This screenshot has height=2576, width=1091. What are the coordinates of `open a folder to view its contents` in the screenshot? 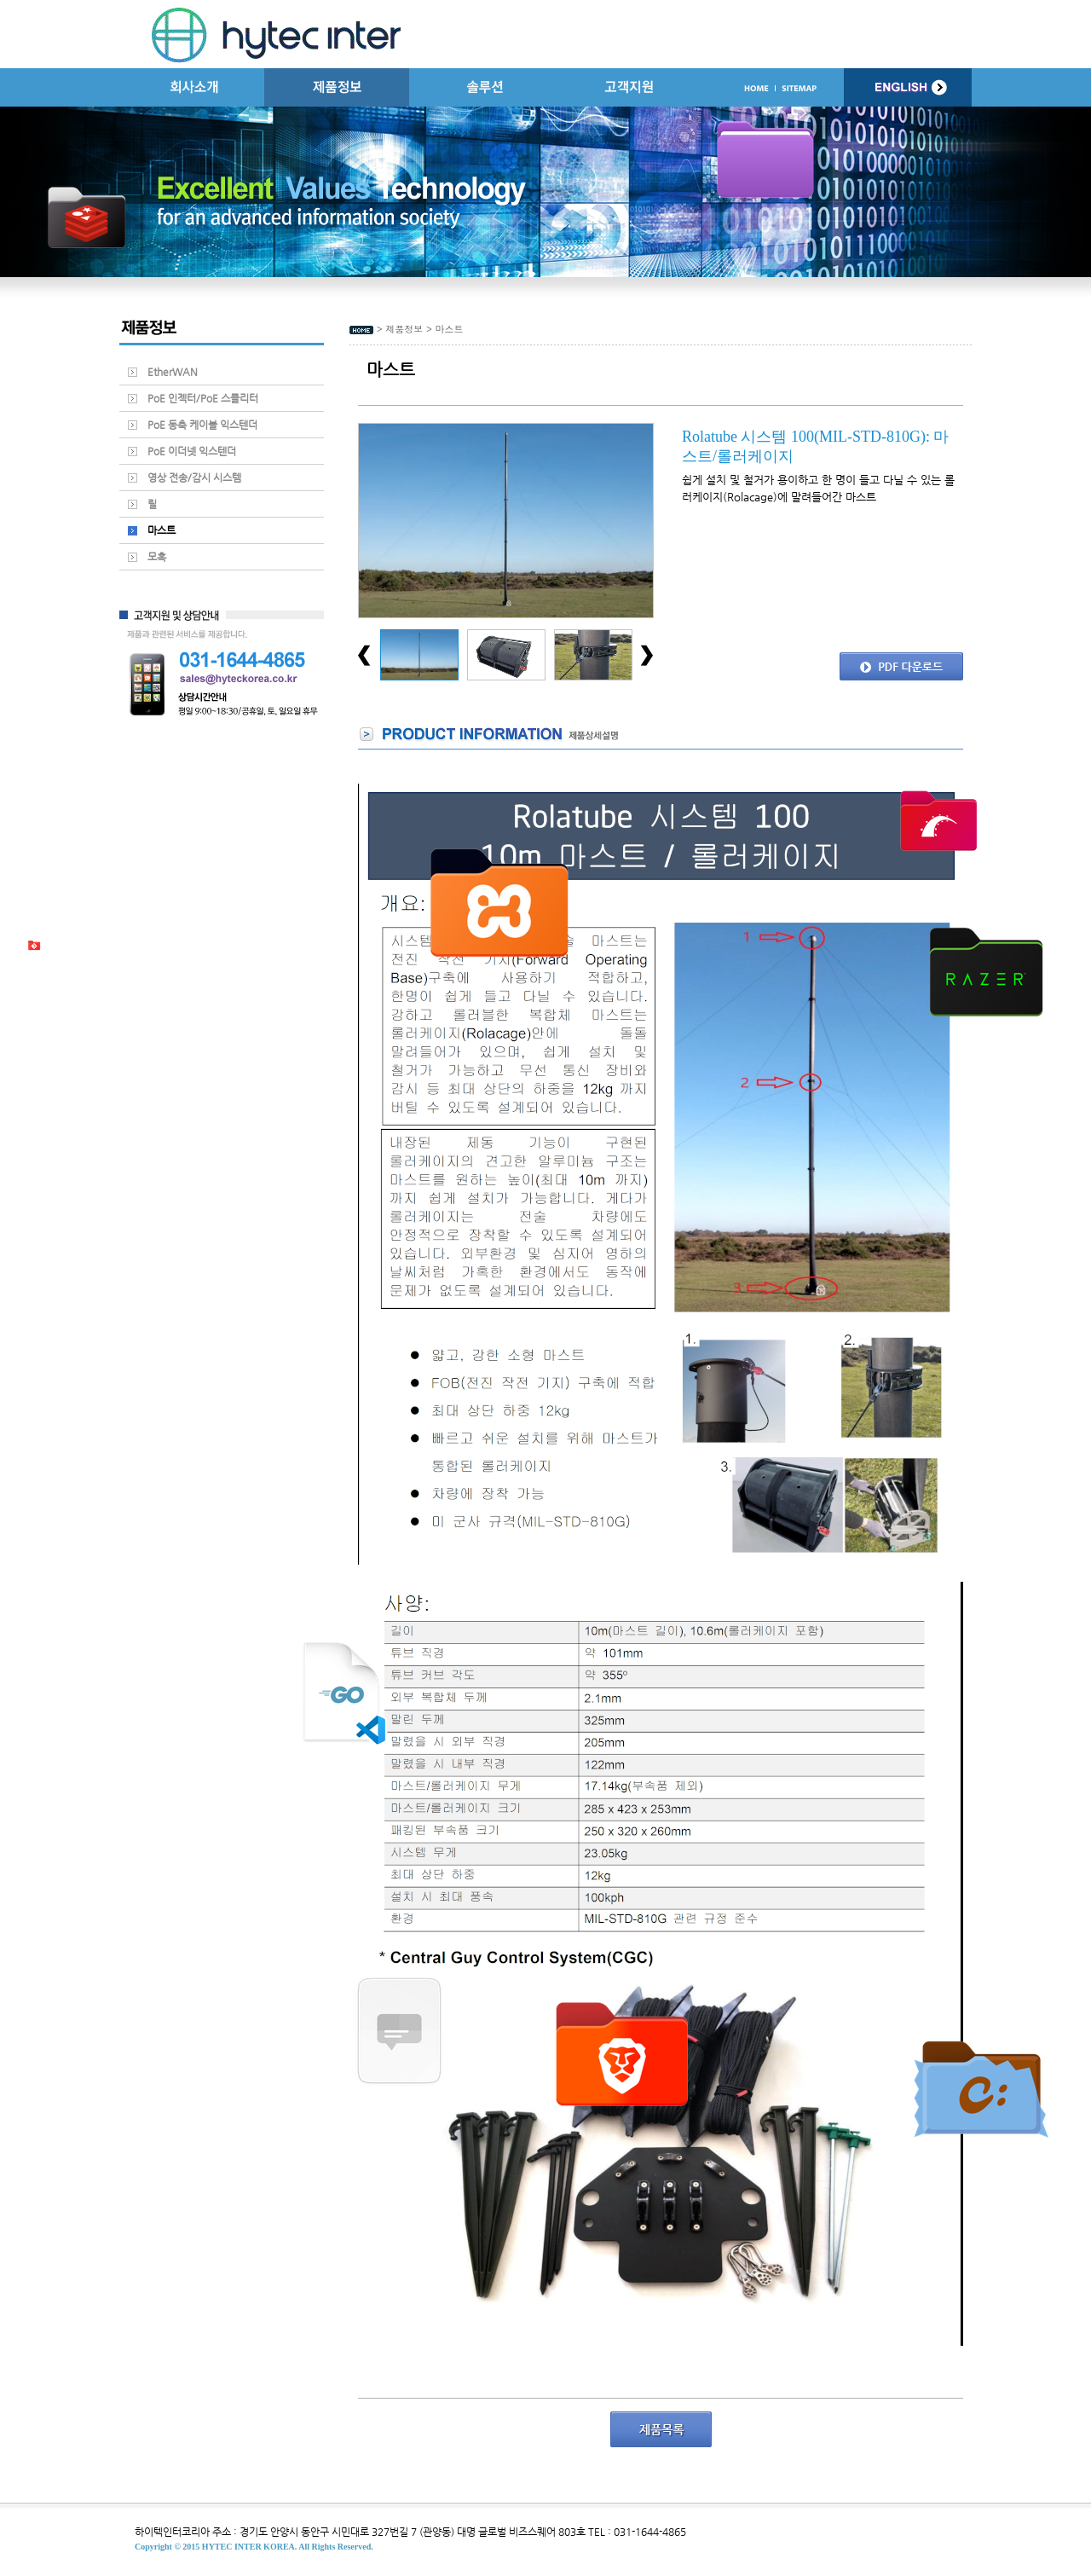 It's located at (765, 159).